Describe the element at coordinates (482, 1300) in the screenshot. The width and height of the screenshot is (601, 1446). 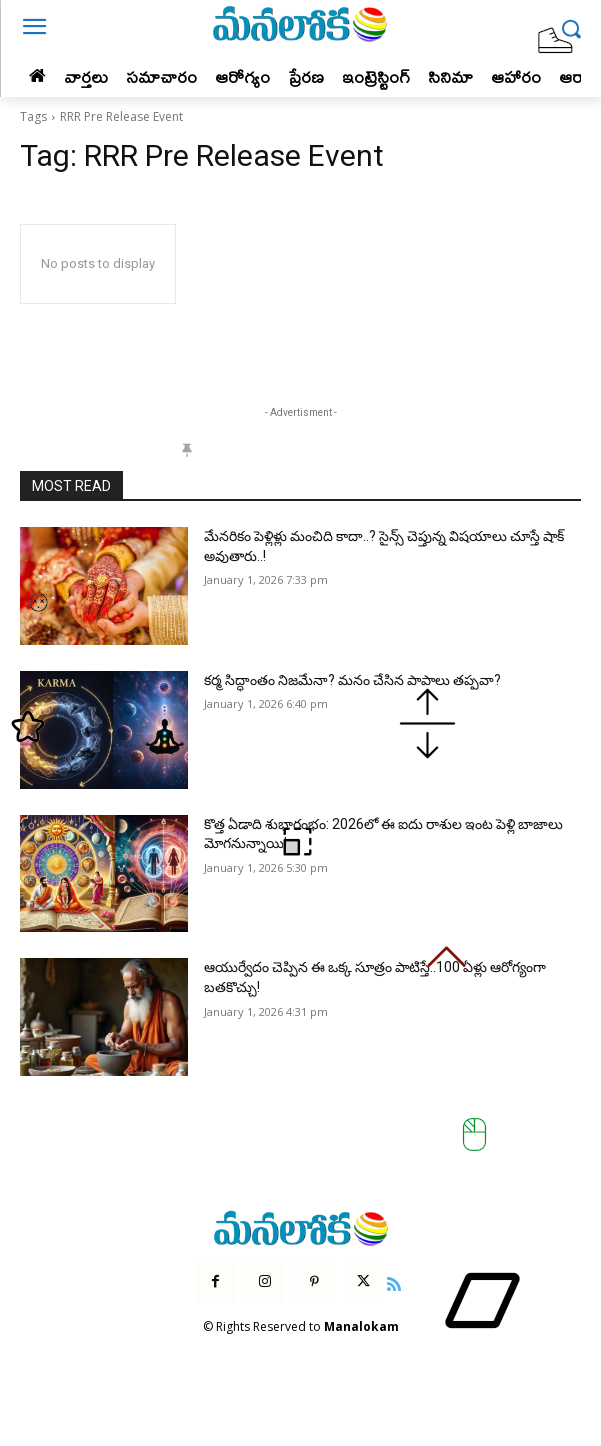
I see `select parallelogram shape tool` at that location.